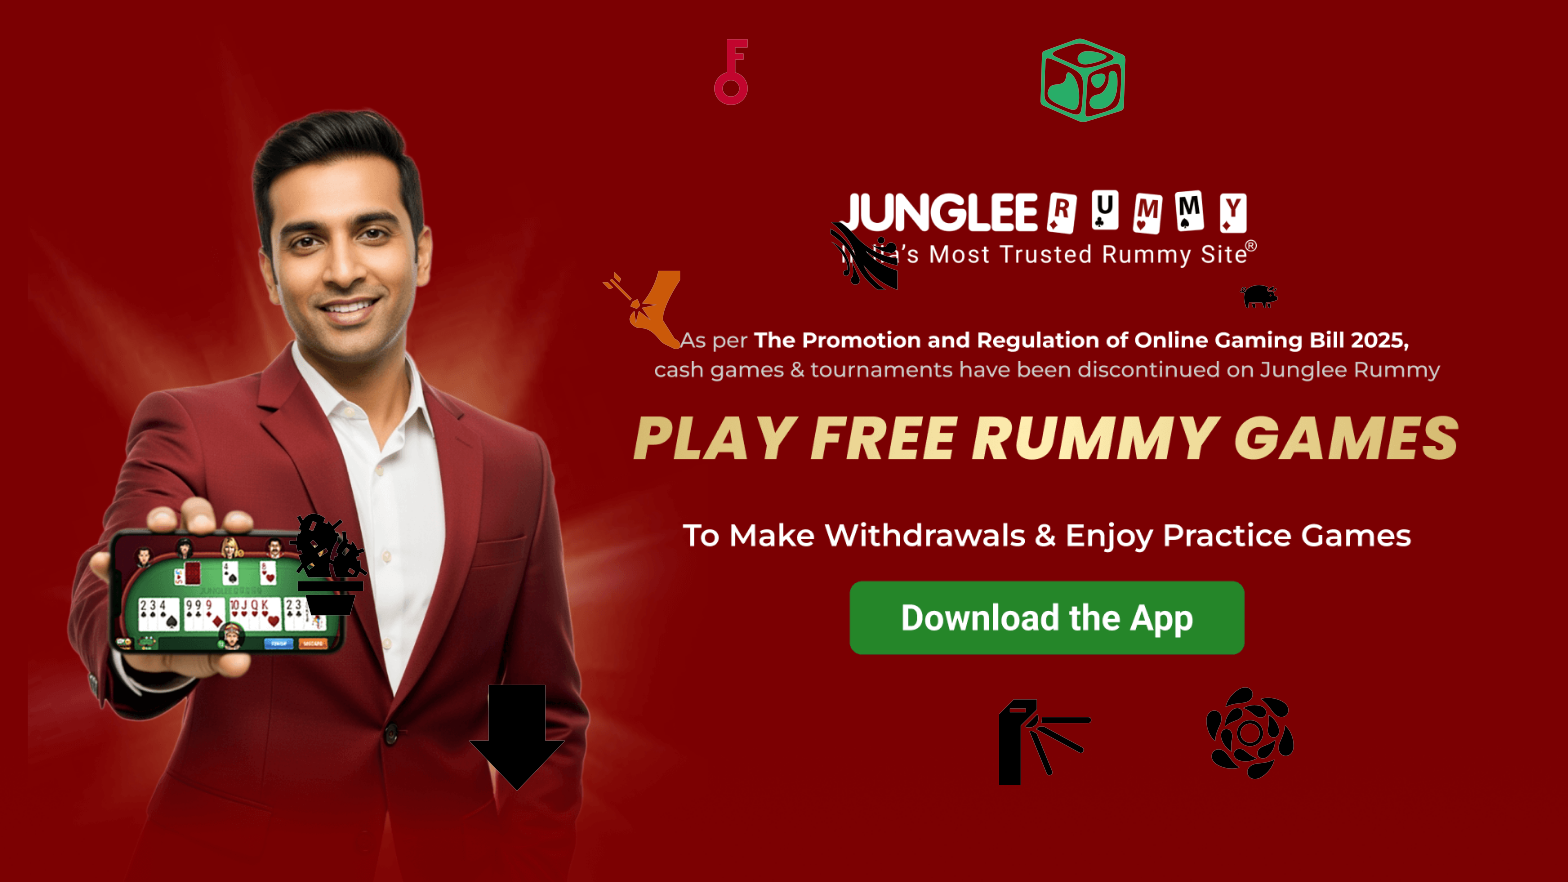  Describe the element at coordinates (1083, 80) in the screenshot. I see `indicates a frozen or cooling effect in gameplay` at that location.